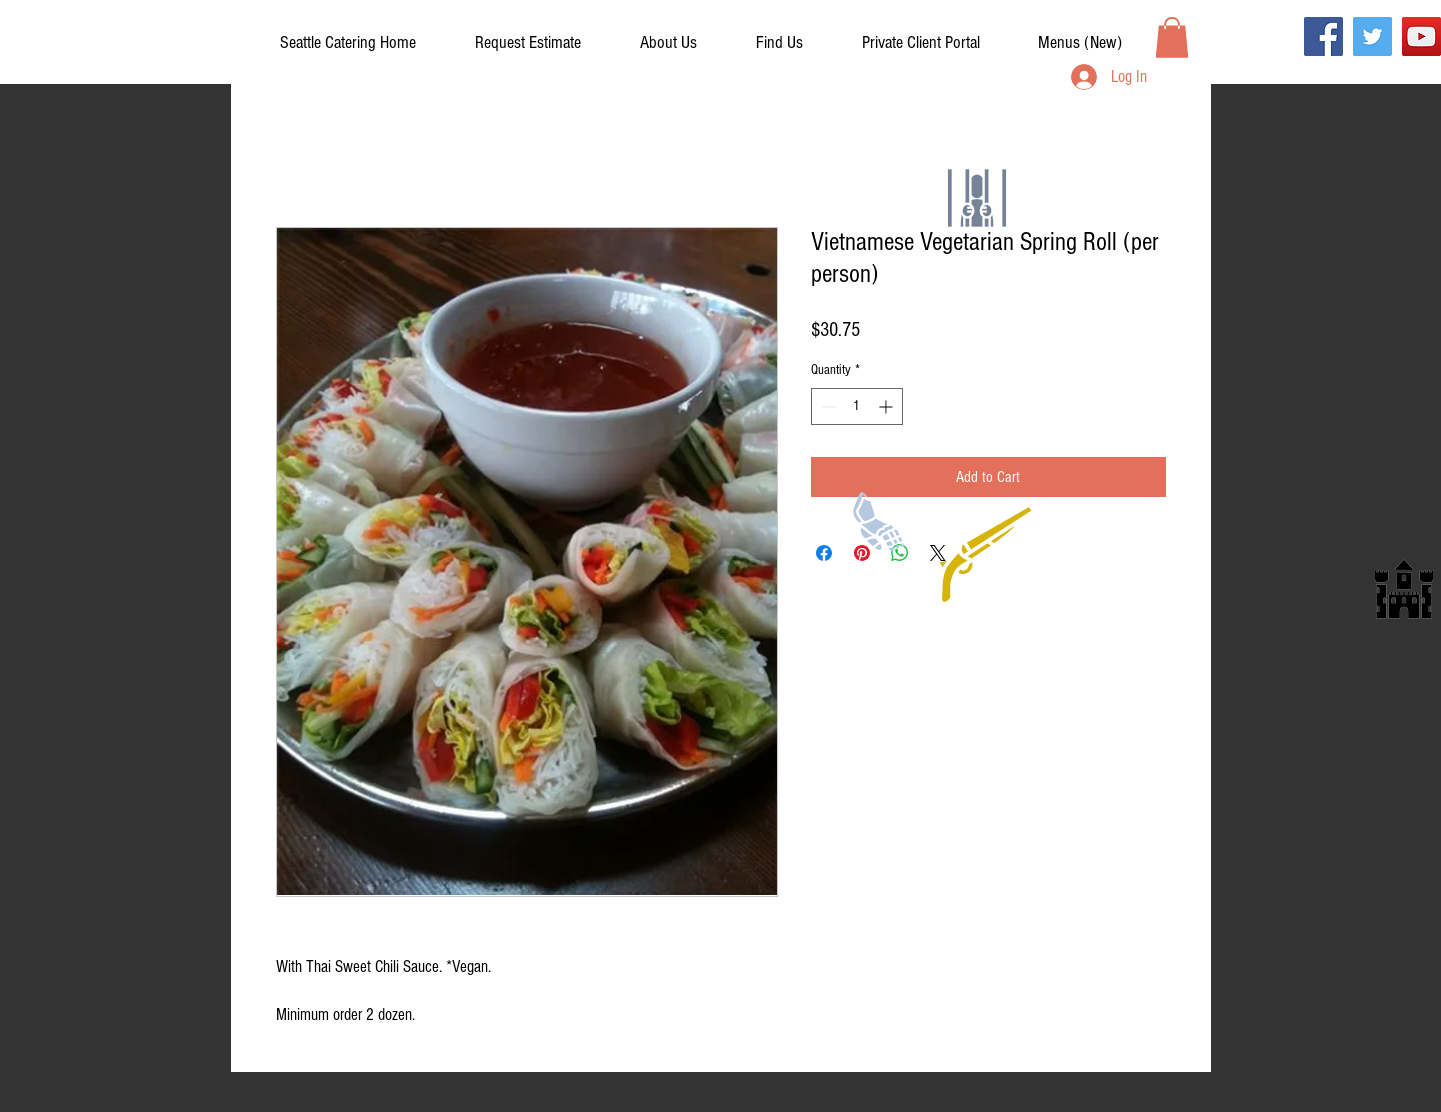  Describe the element at coordinates (985, 554) in the screenshot. I see `select sawed-off shotgun weapon` at that location.